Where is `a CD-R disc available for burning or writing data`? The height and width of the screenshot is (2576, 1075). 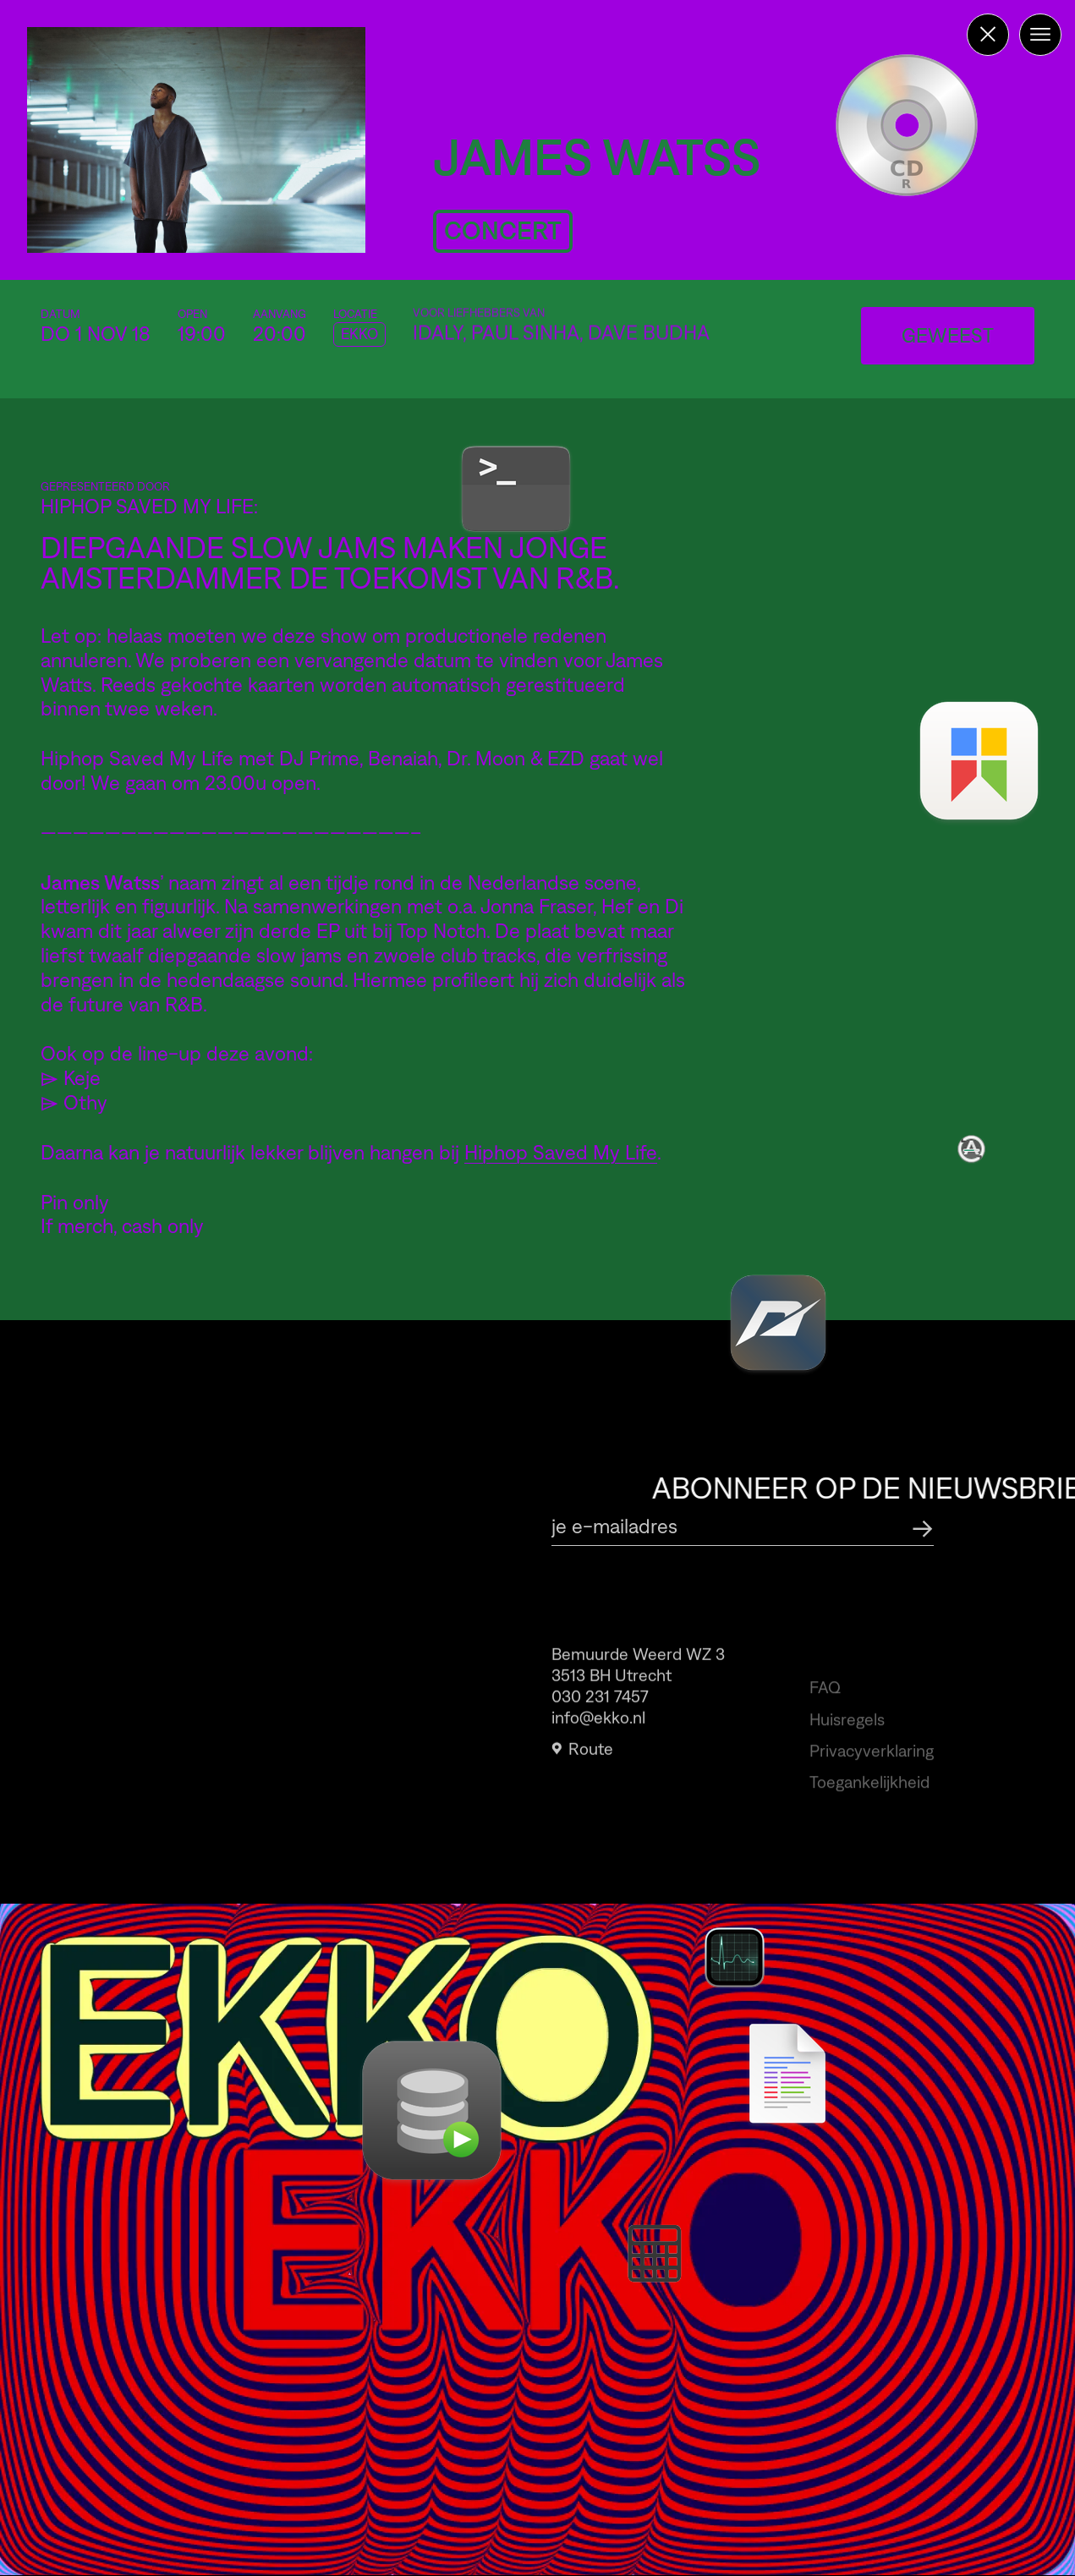
a CD-R disc available for burning or writing data is located at coordinates (907, 125).